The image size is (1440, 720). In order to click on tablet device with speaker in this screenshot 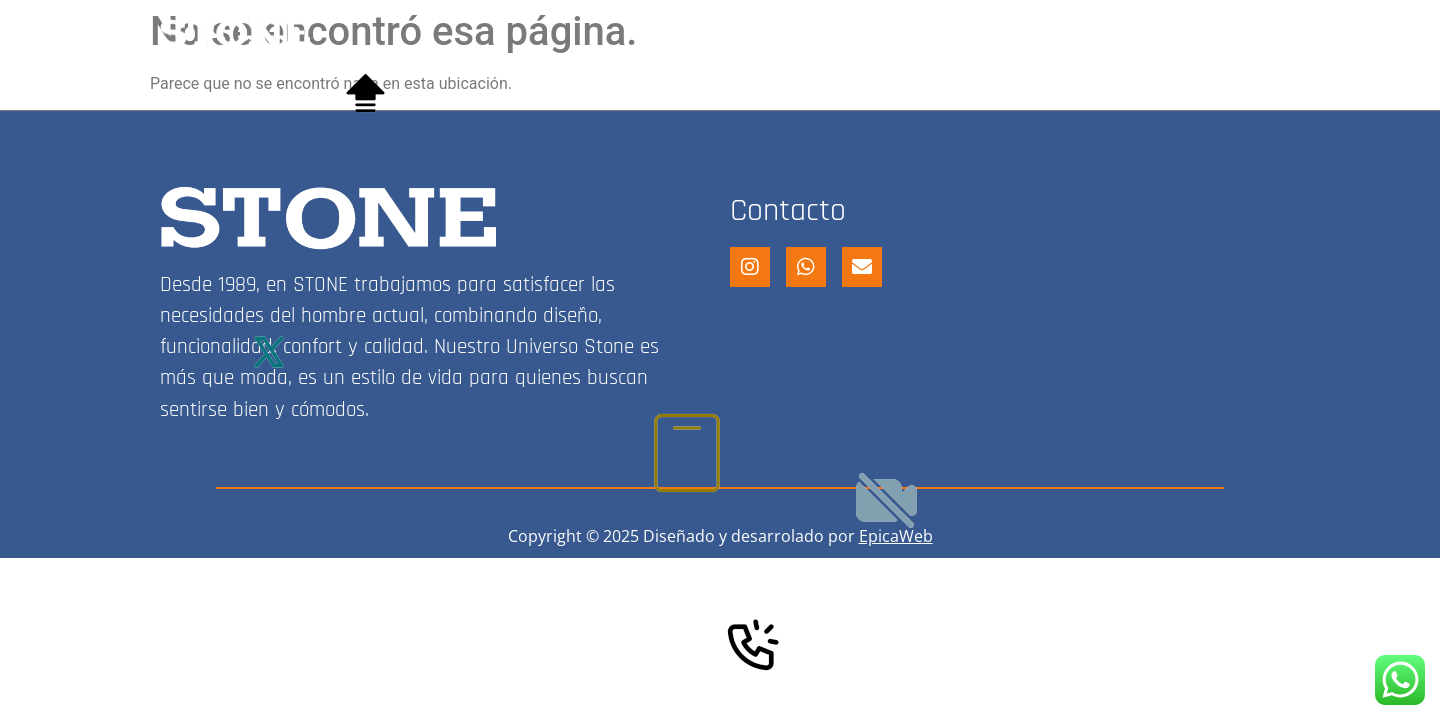, I will do `click(687, 453)`.